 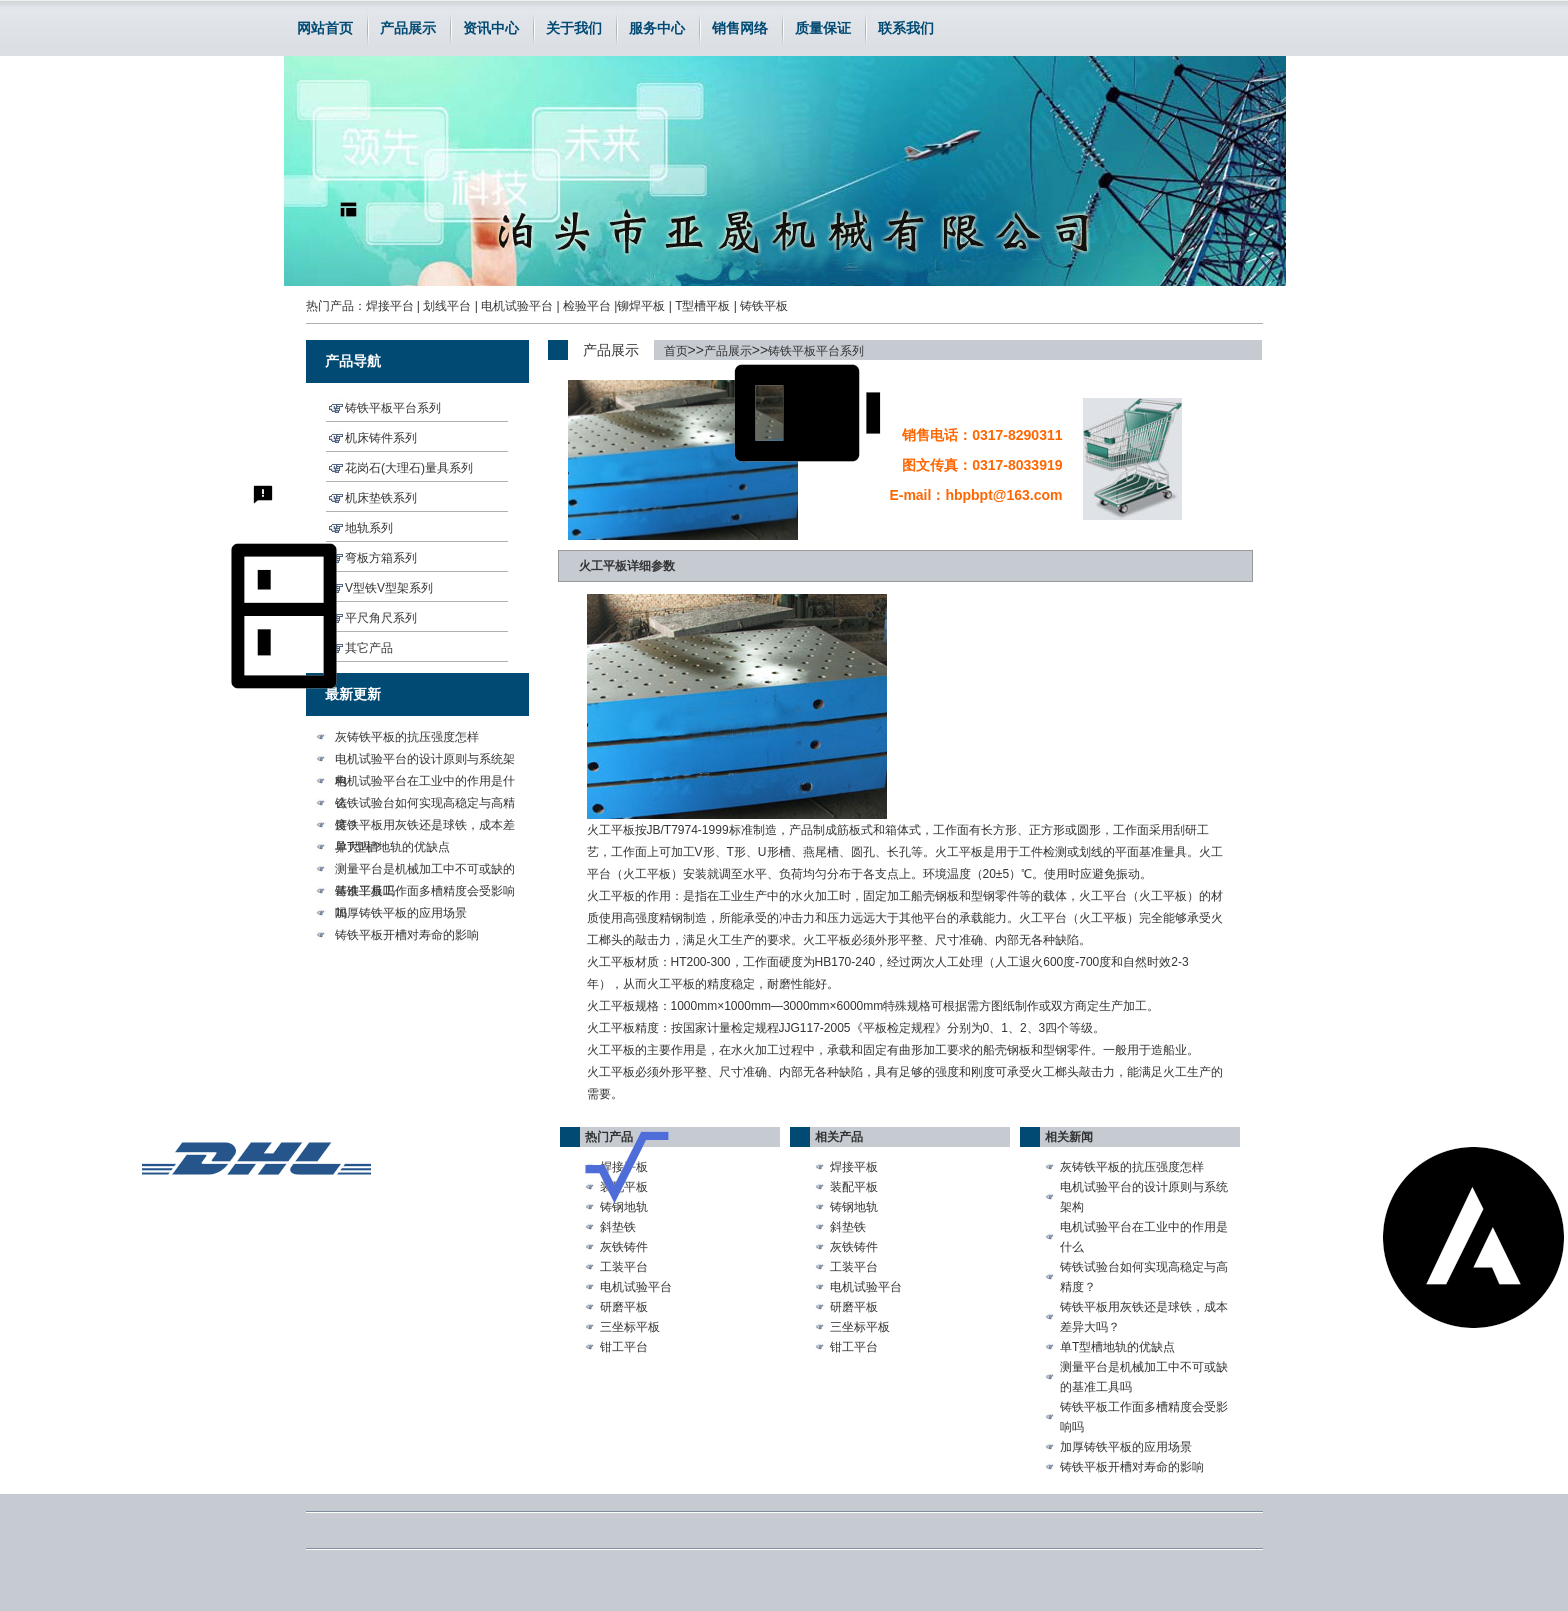 I want to click on indicates low battery status, so click(x=804, y=413).